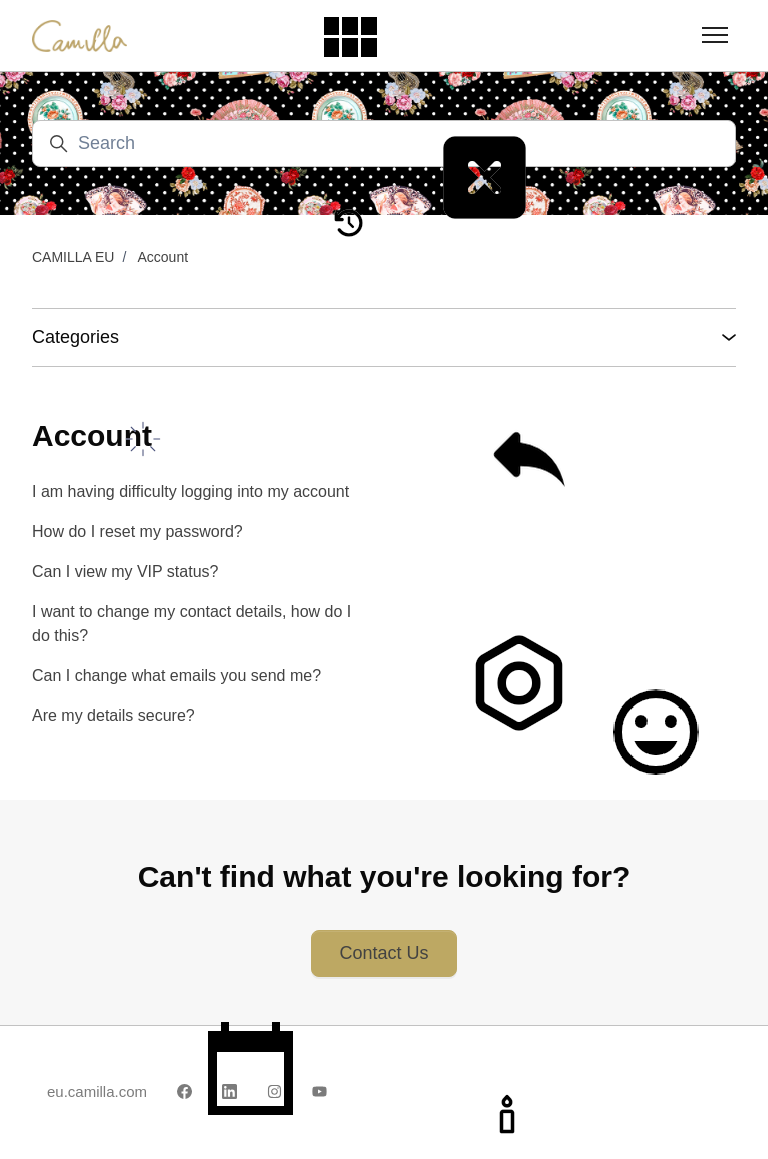 The height and width of the screenshot is (1159, 768). Describe the element at coordinates (656, 732) in the screenshot. I see `tag people in a photo` at that location.